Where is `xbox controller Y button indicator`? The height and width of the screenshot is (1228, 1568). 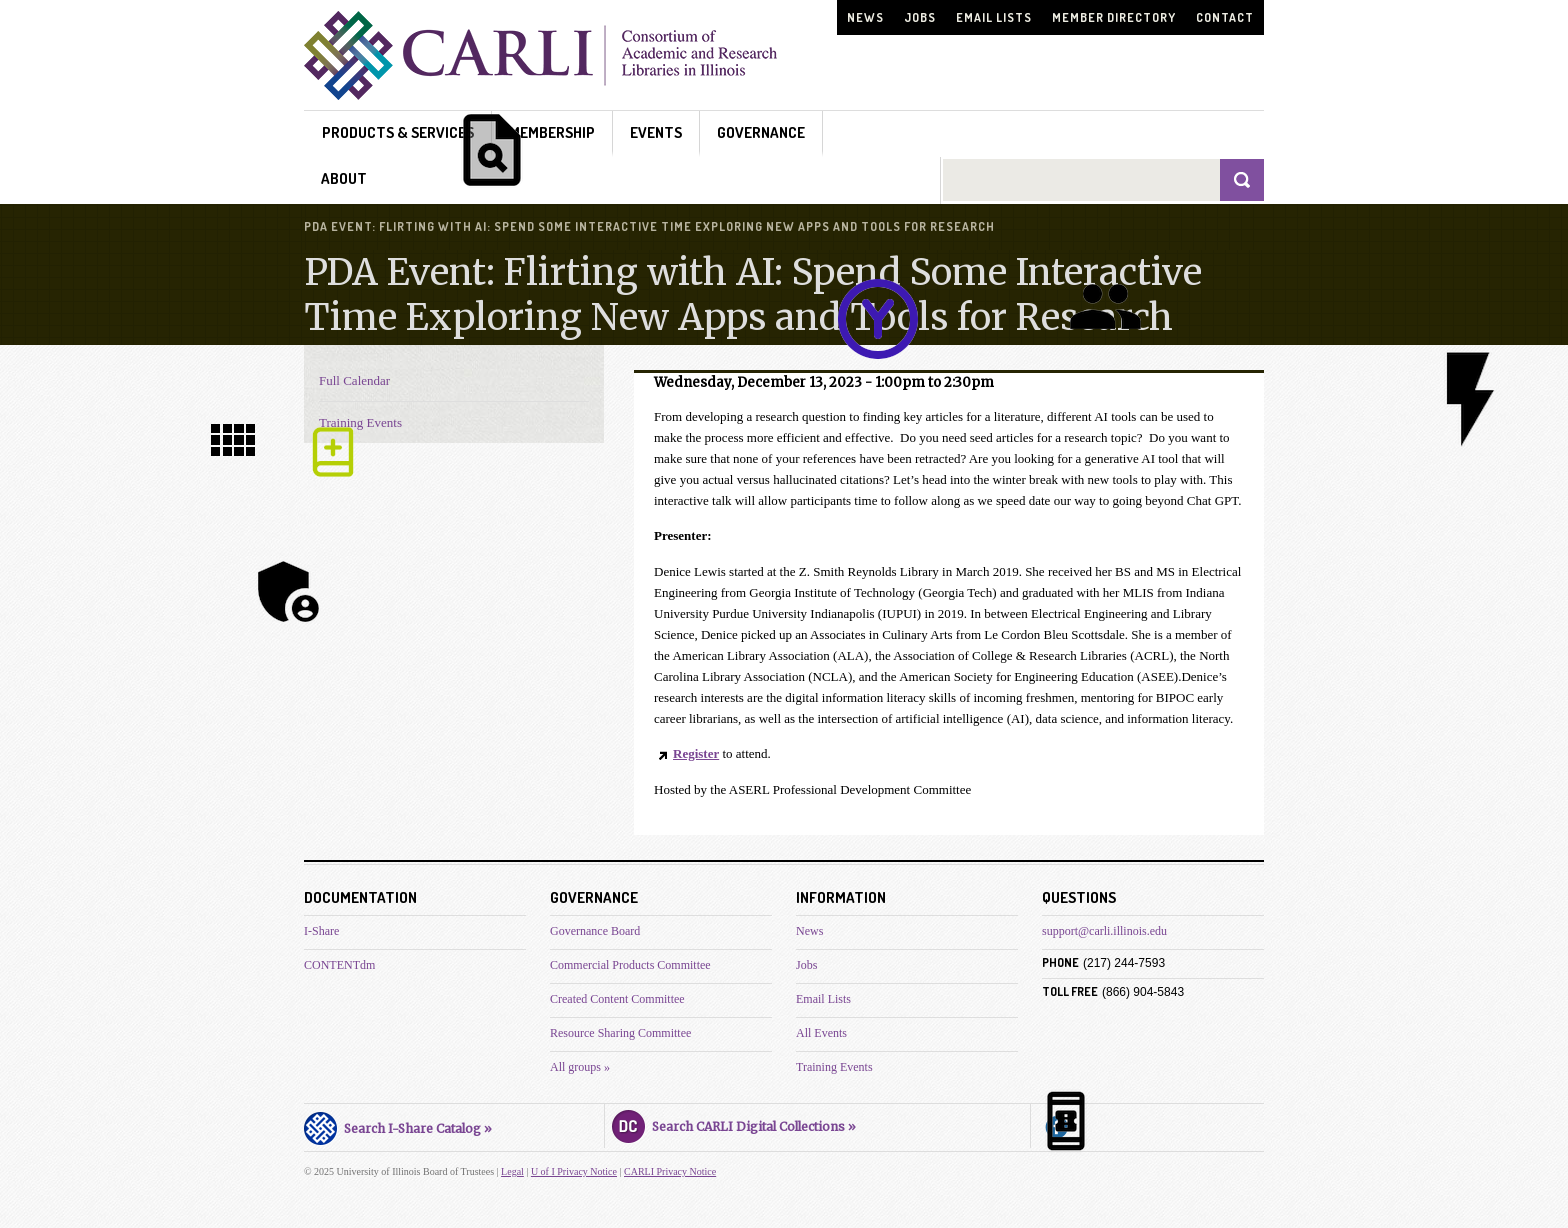
xbox controller Y button indicator is located at coordinates (878, 319).